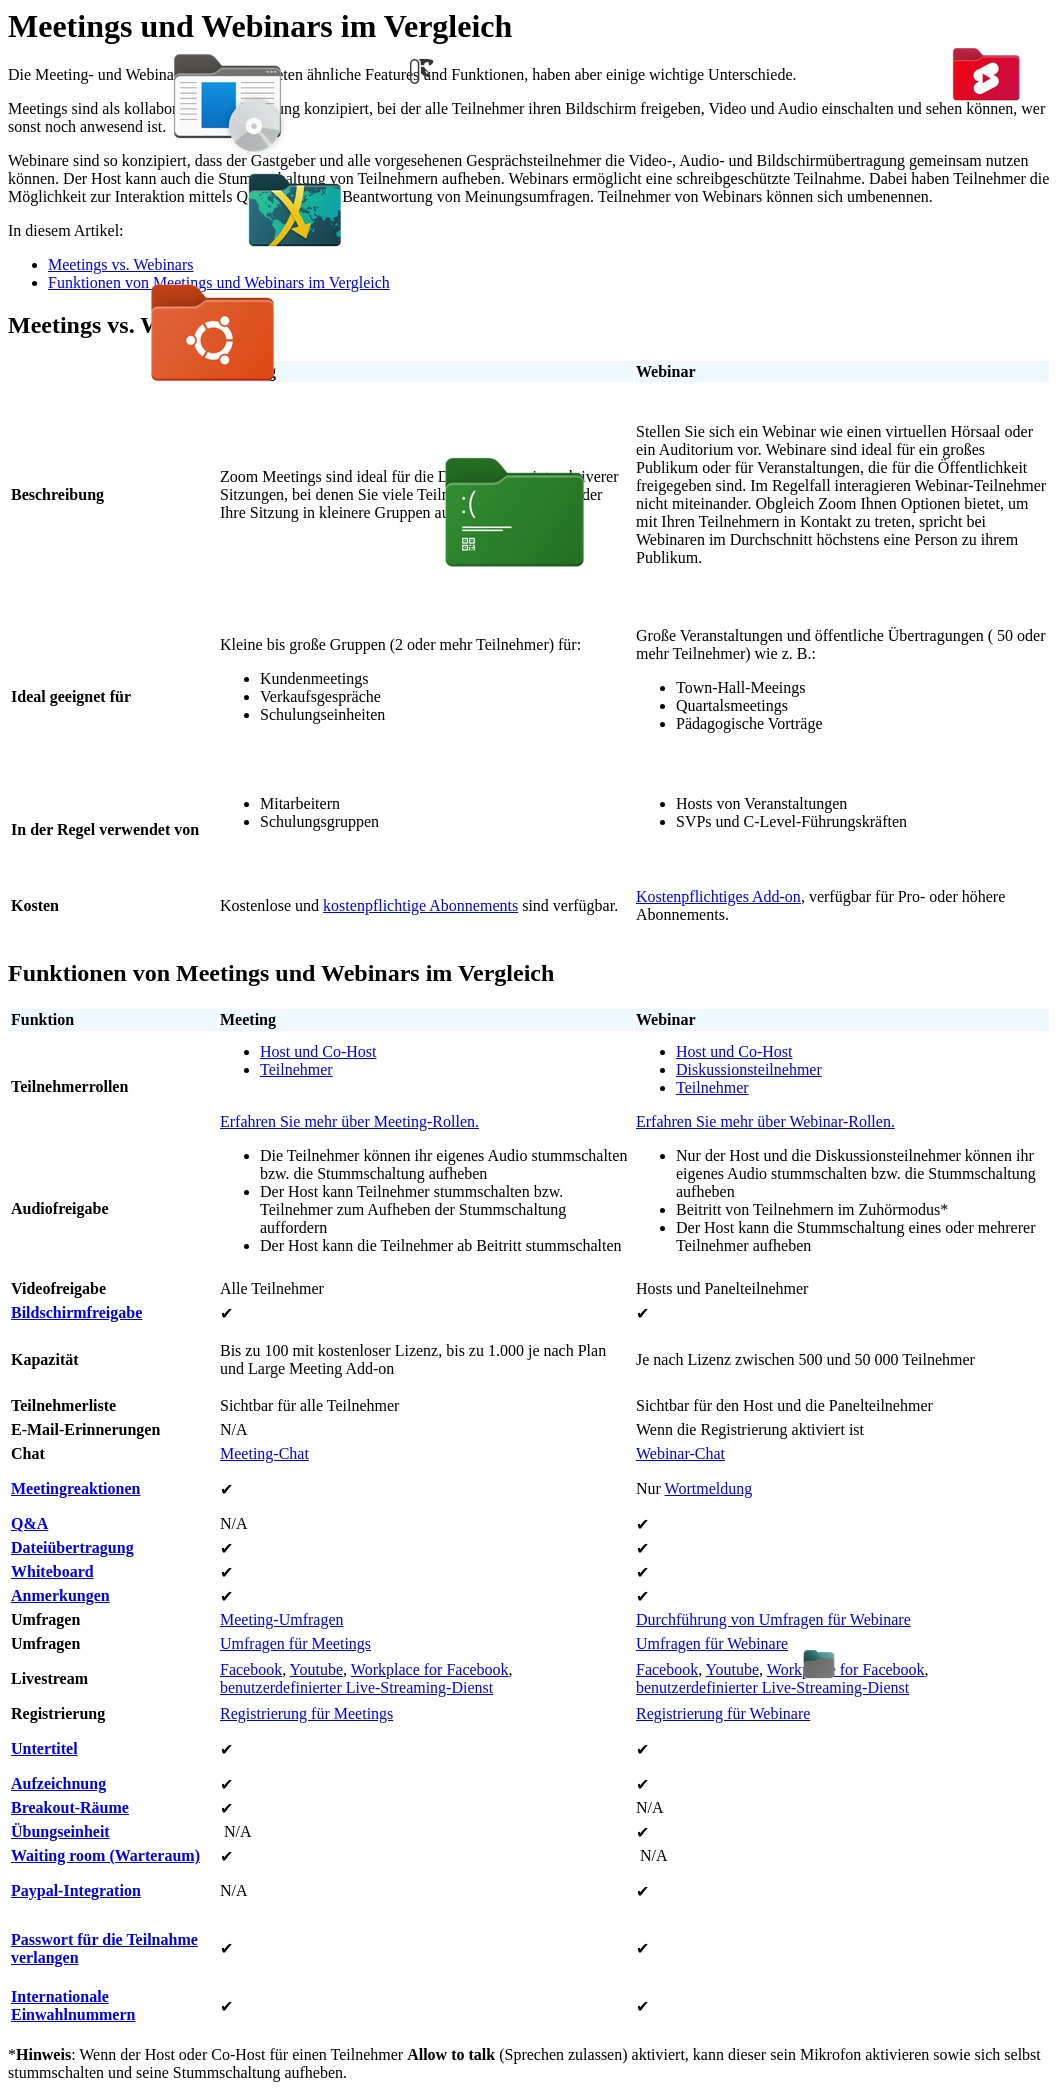  Describe the element at coordinates (422, 71) in the screenshot. I see `access system utilities and tools` at that location.